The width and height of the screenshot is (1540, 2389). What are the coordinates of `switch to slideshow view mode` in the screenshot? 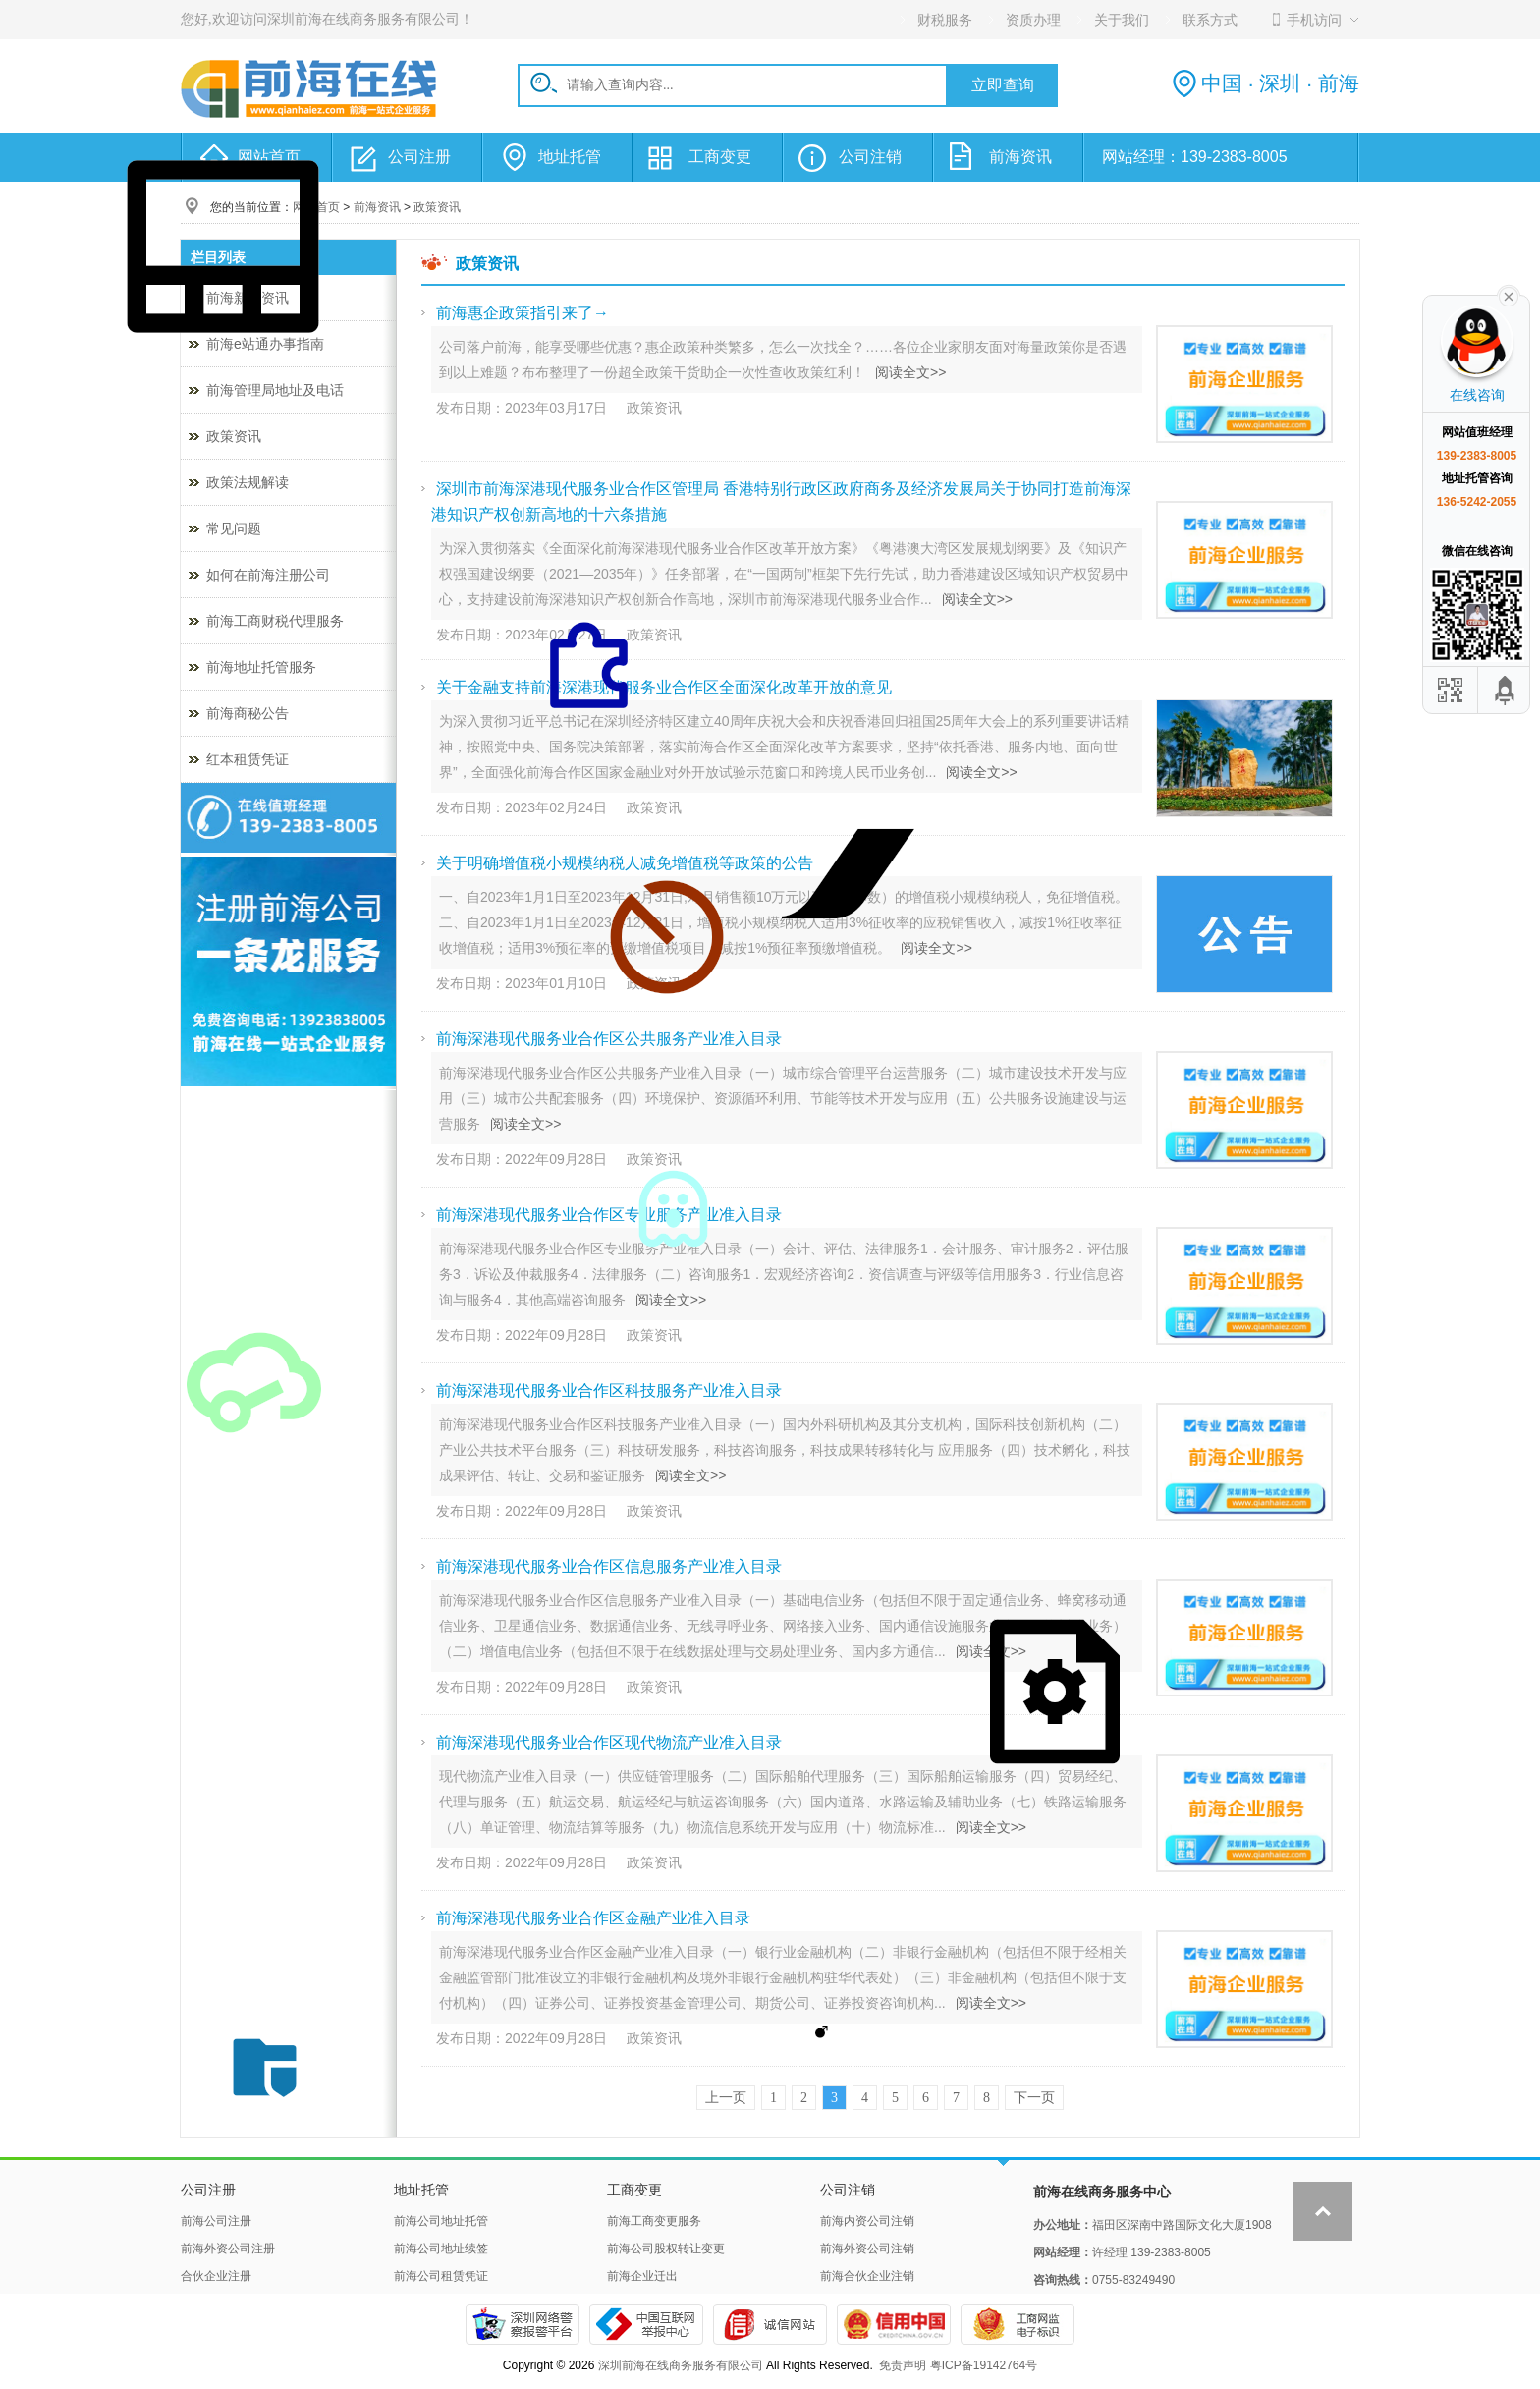 It's located at (223, 247).